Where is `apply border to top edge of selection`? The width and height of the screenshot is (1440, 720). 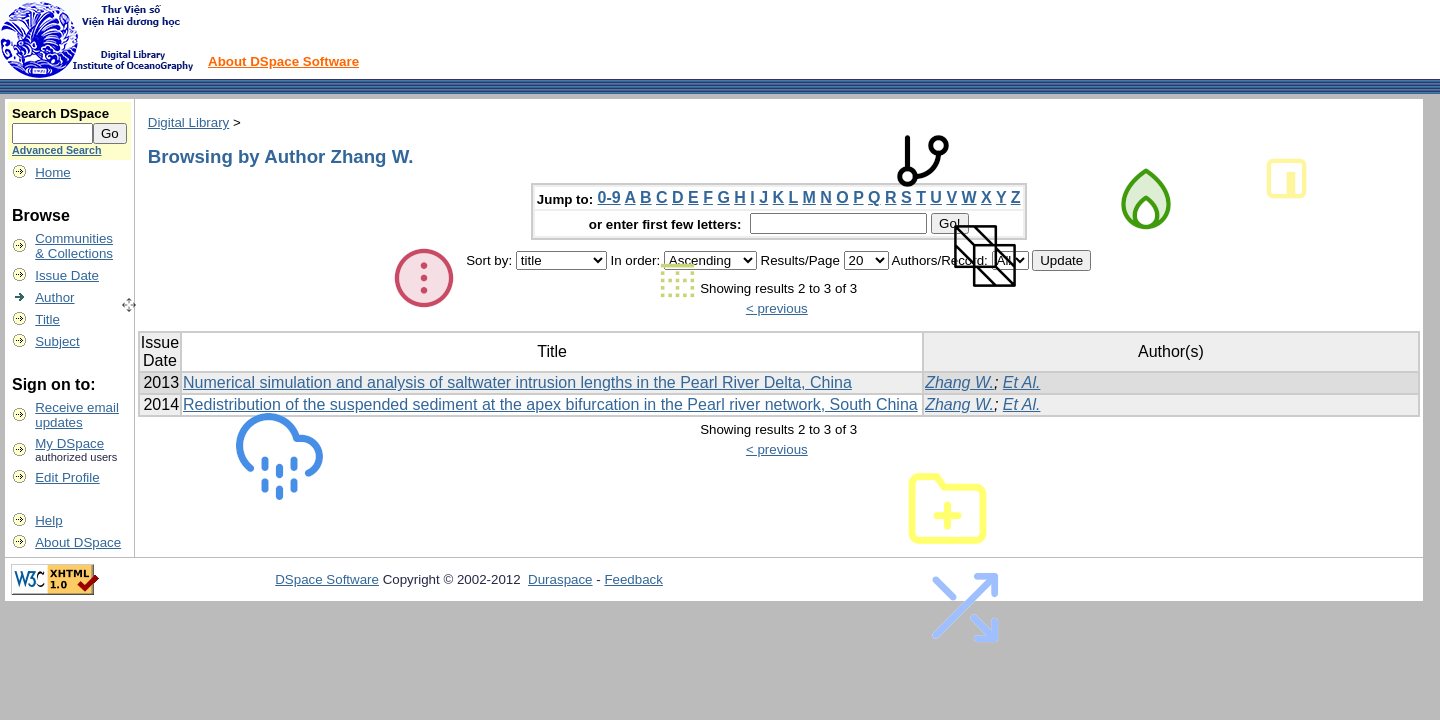 apply border to top edge of selection is located at coordinates (677, 280).